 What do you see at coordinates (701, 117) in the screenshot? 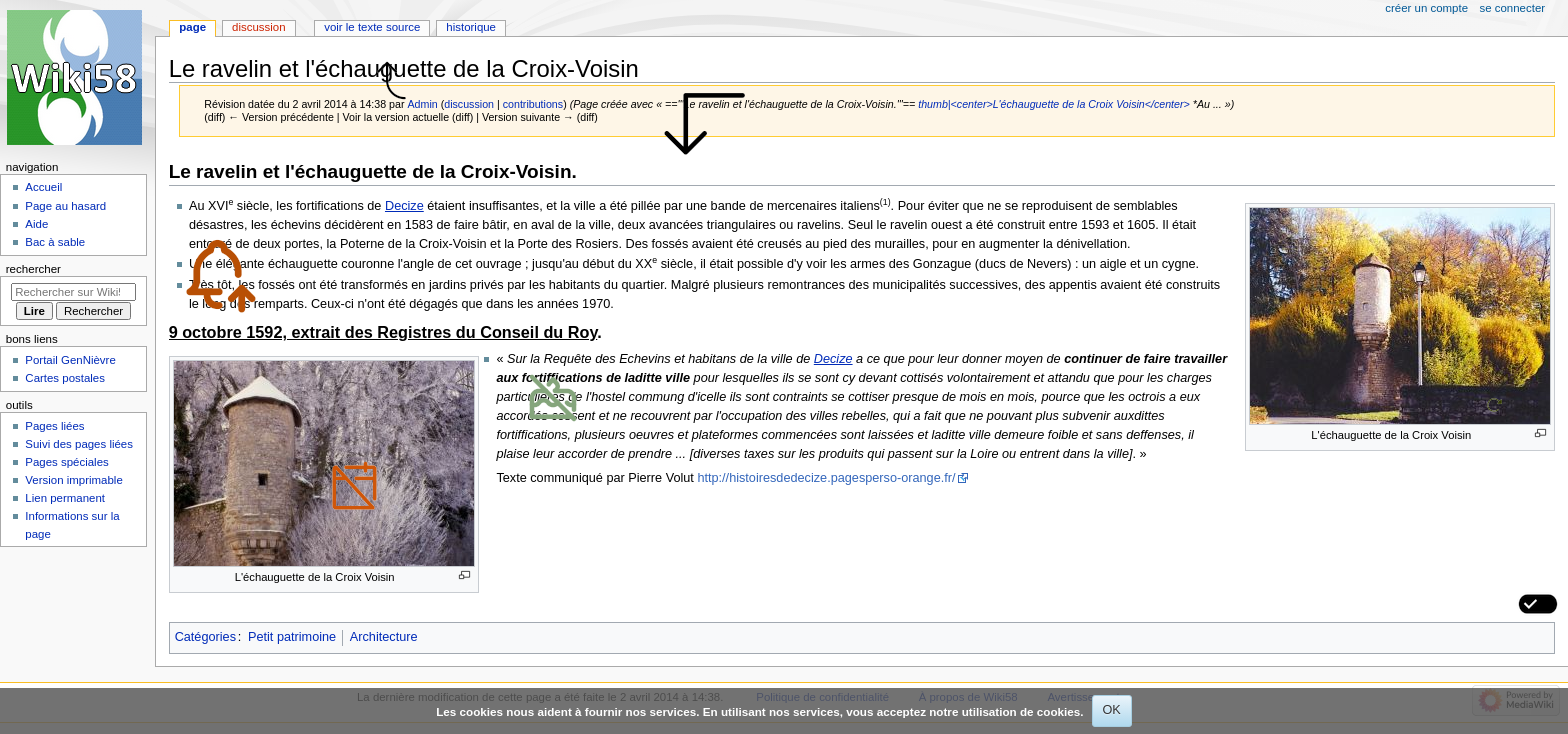
I see `go back and down in navigation` at bounding box center [701, 117].